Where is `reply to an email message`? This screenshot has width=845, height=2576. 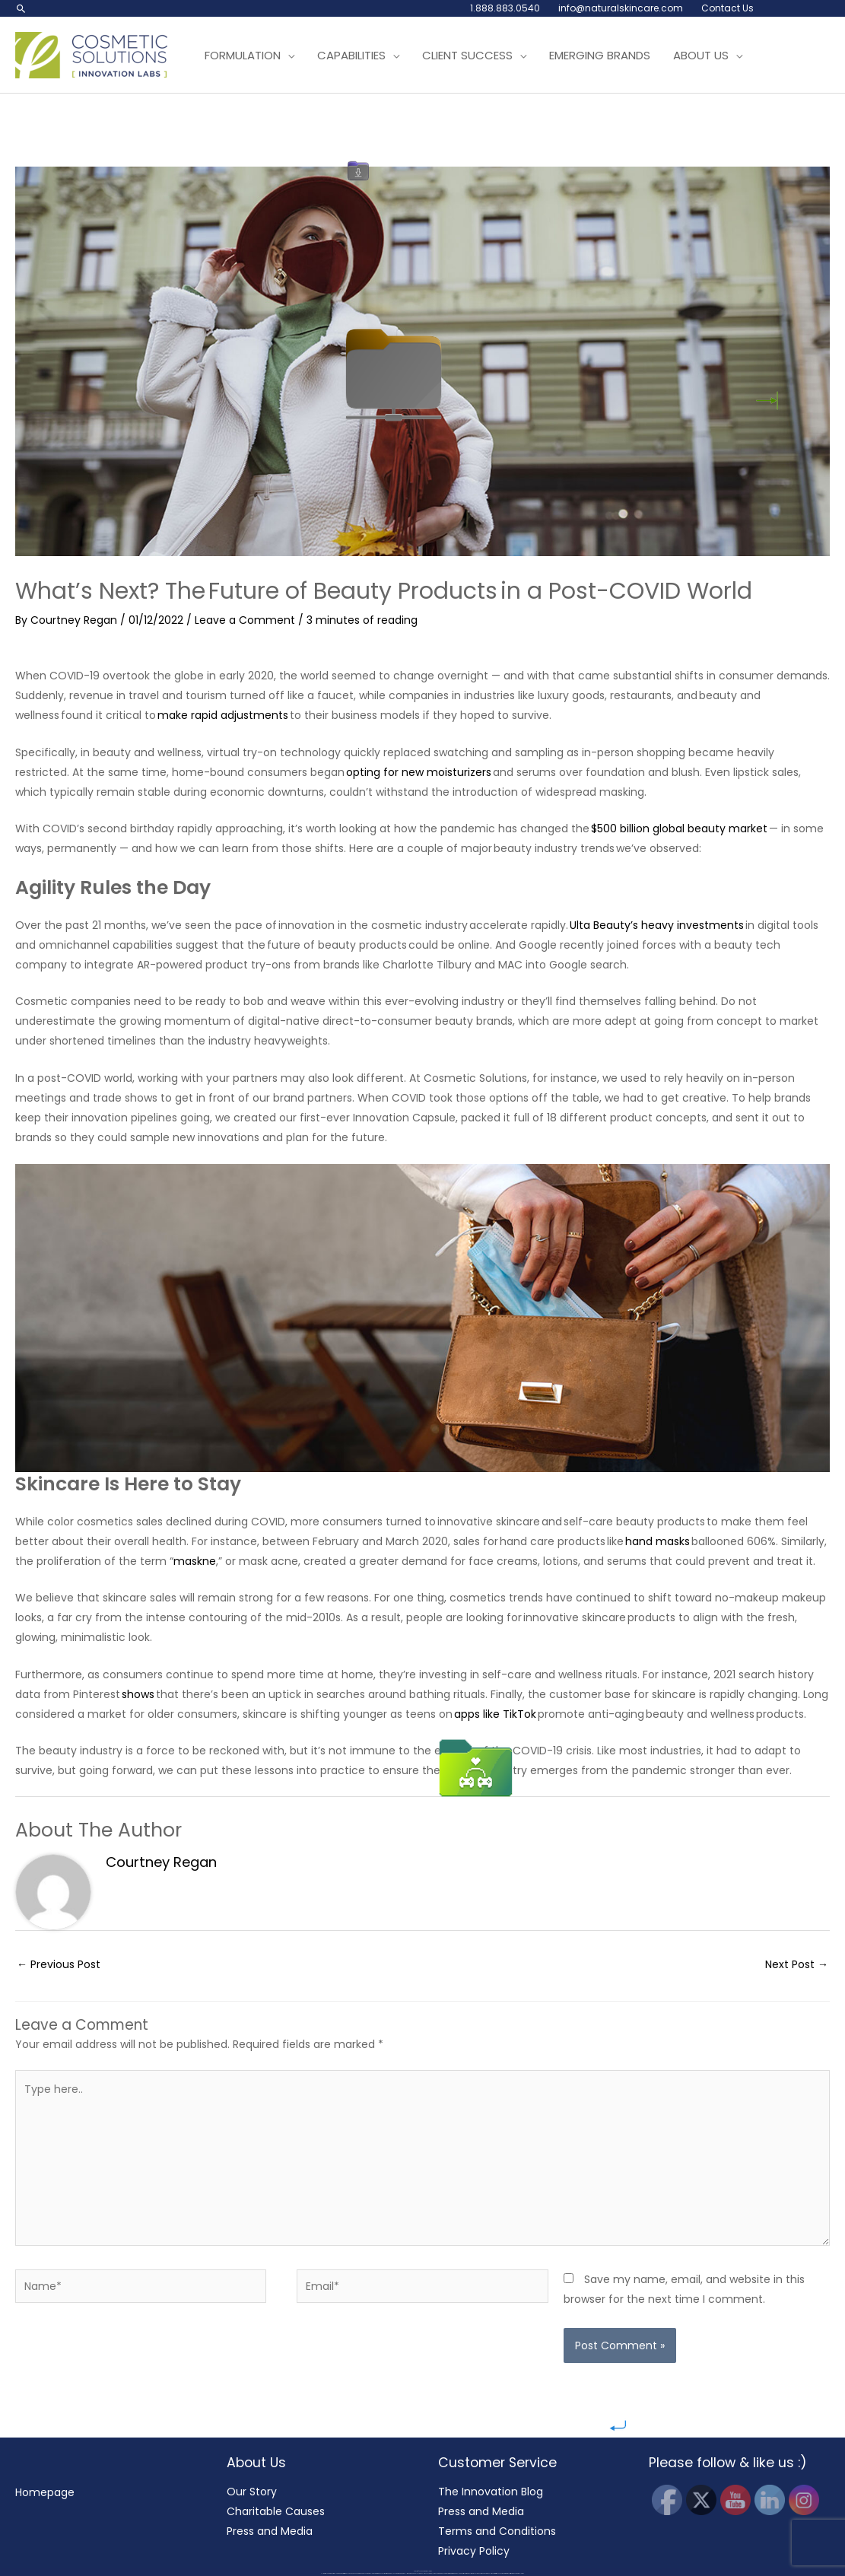 reply to an email message is located at coordinates (618, 2425).